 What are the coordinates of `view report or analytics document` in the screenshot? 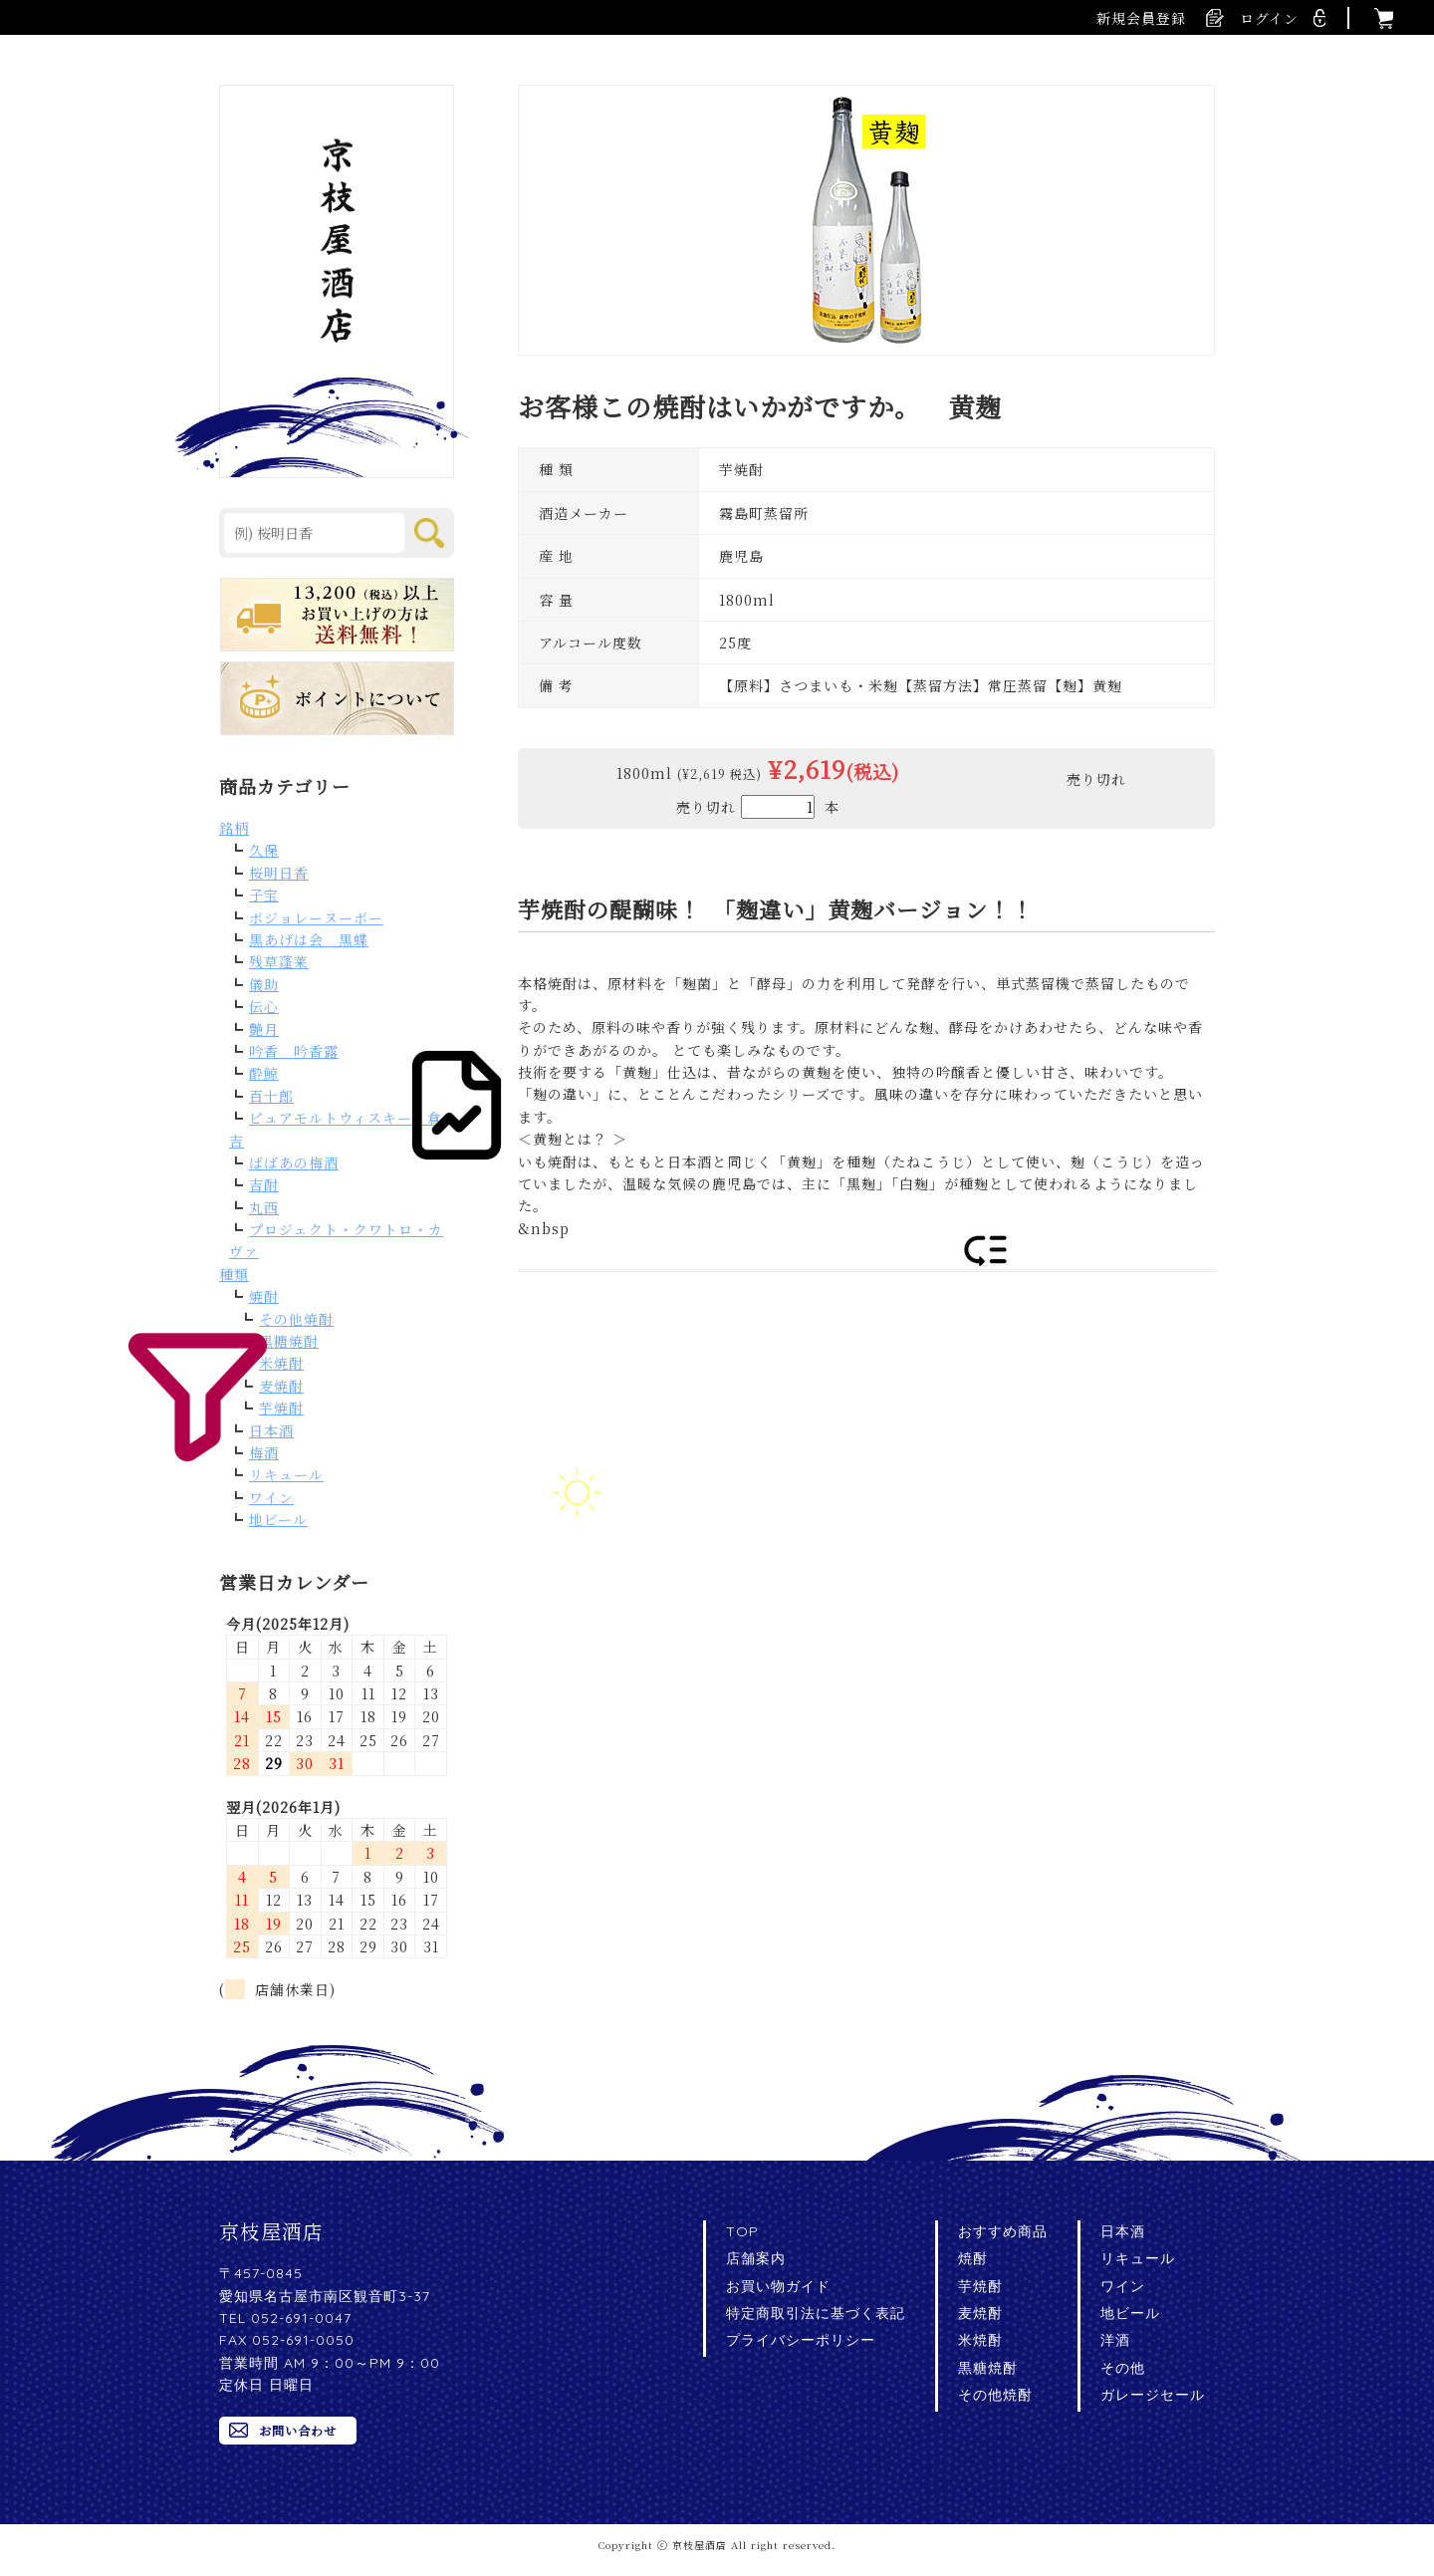 It's located at (456, 1105).